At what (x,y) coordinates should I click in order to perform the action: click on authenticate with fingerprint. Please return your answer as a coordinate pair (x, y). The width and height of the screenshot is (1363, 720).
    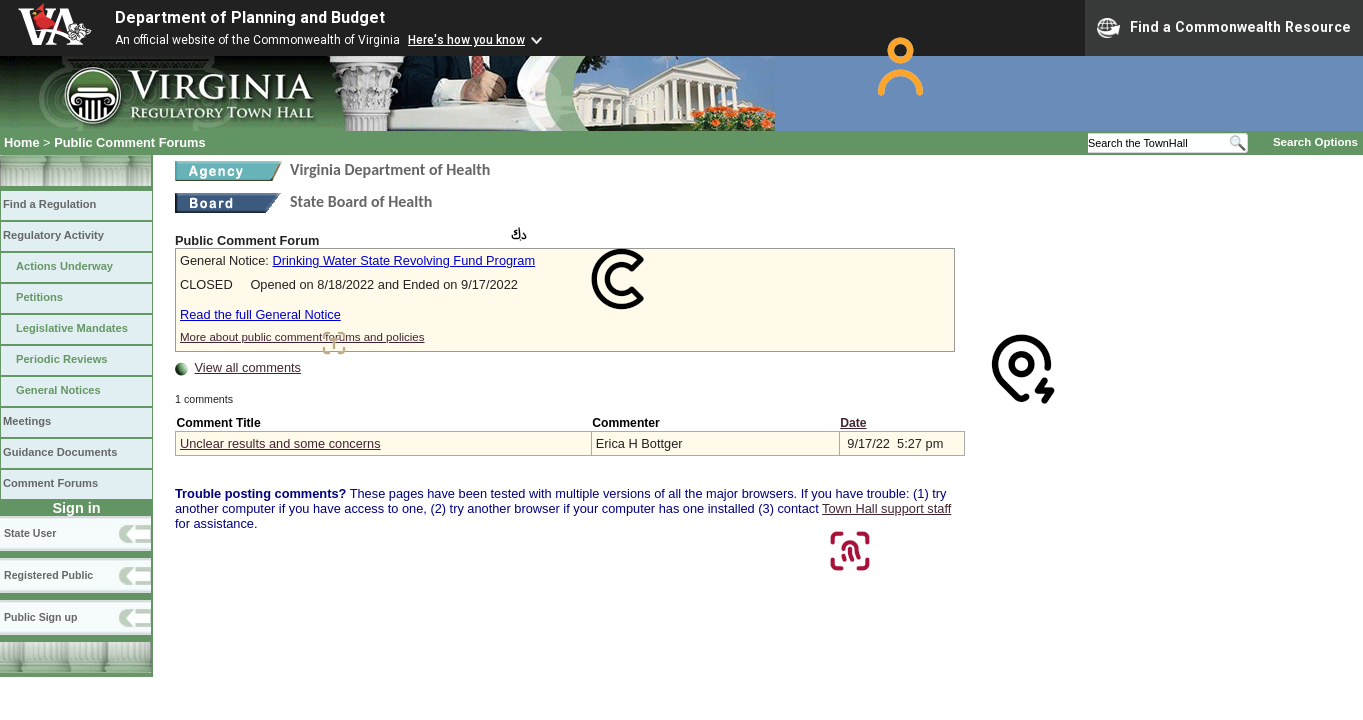
    Looking at the image, I should click on (850, 551).